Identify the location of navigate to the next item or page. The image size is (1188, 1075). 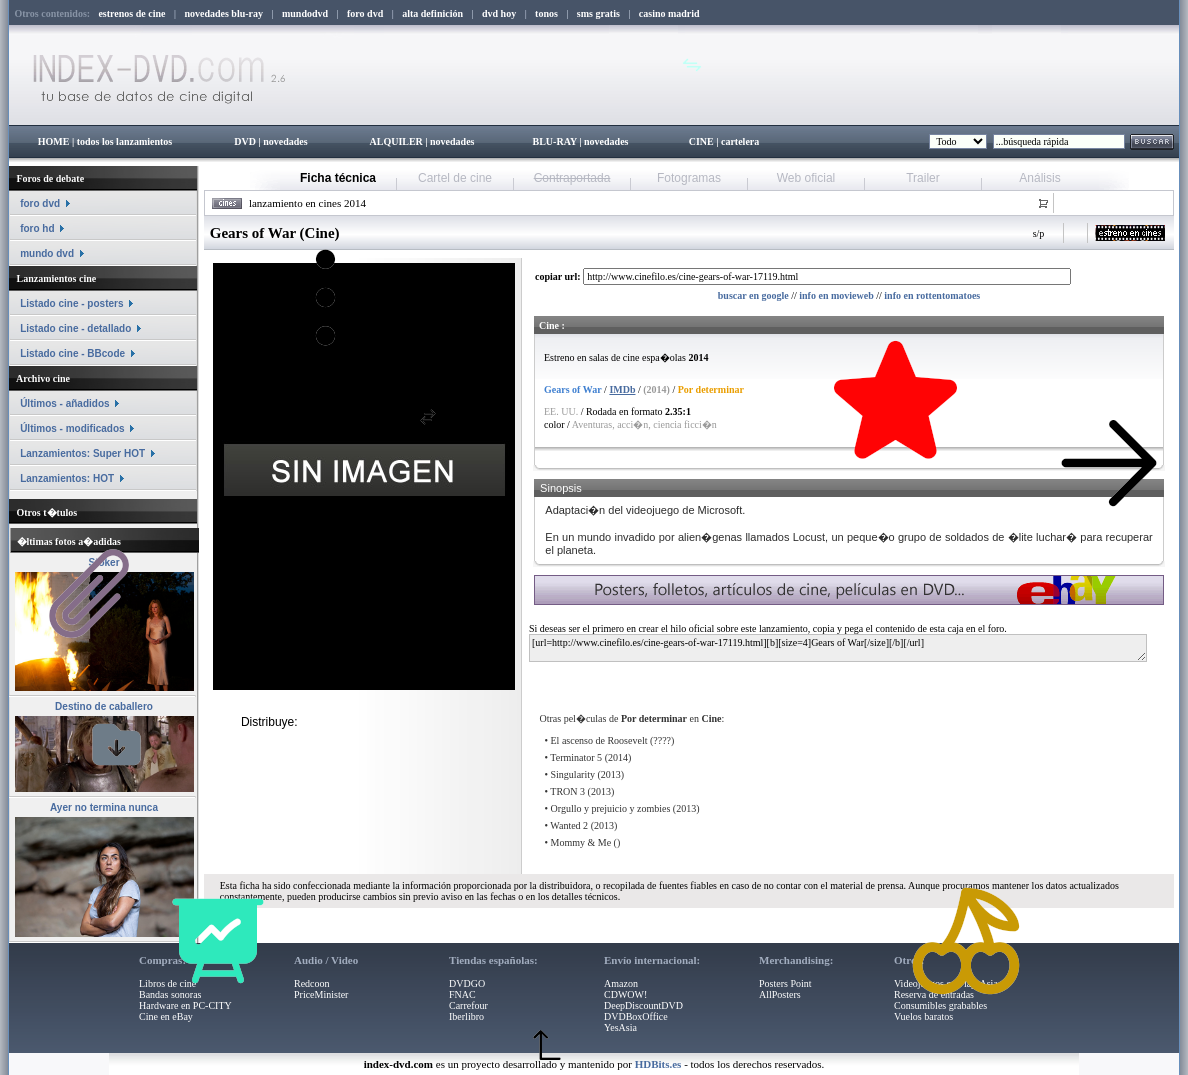
(1109, 463).